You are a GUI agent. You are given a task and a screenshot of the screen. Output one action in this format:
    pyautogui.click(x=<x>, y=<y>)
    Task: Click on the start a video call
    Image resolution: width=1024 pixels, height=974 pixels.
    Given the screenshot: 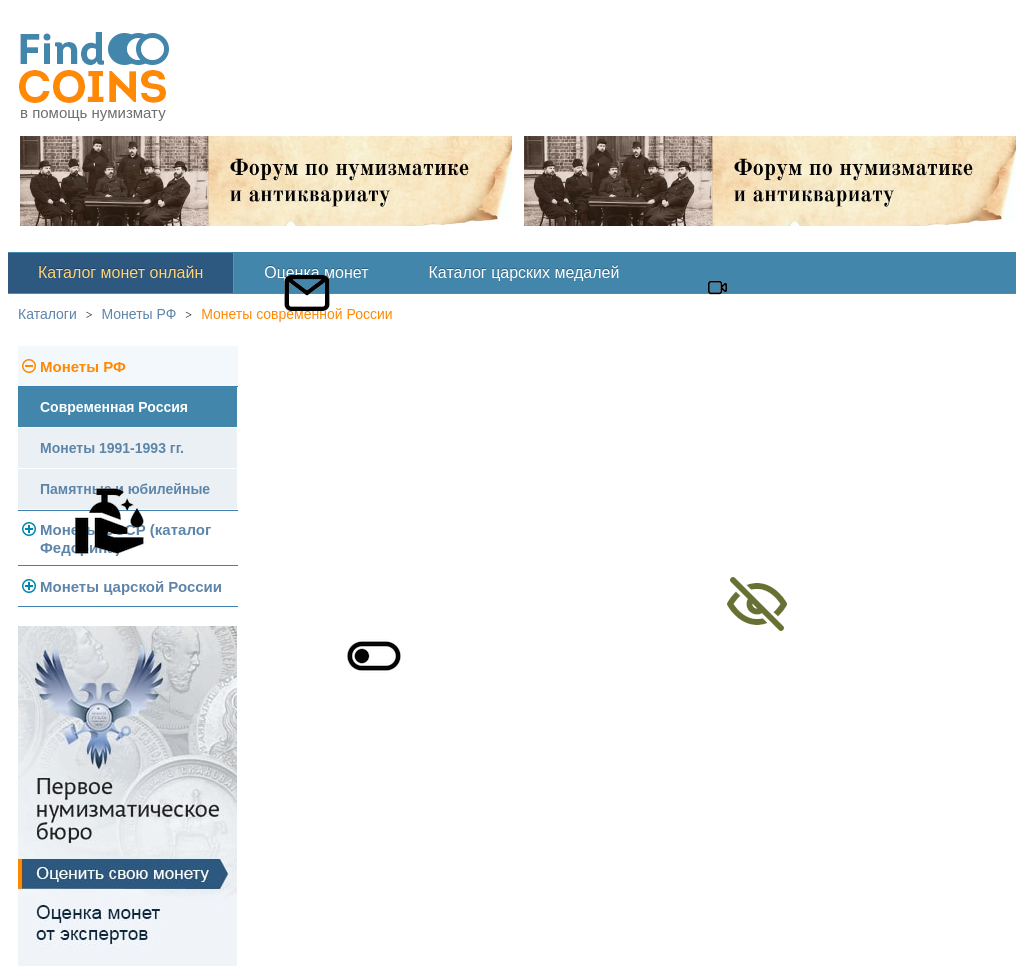 What is the action you would take?
    pyautogui.click(x=717, y=287)
    